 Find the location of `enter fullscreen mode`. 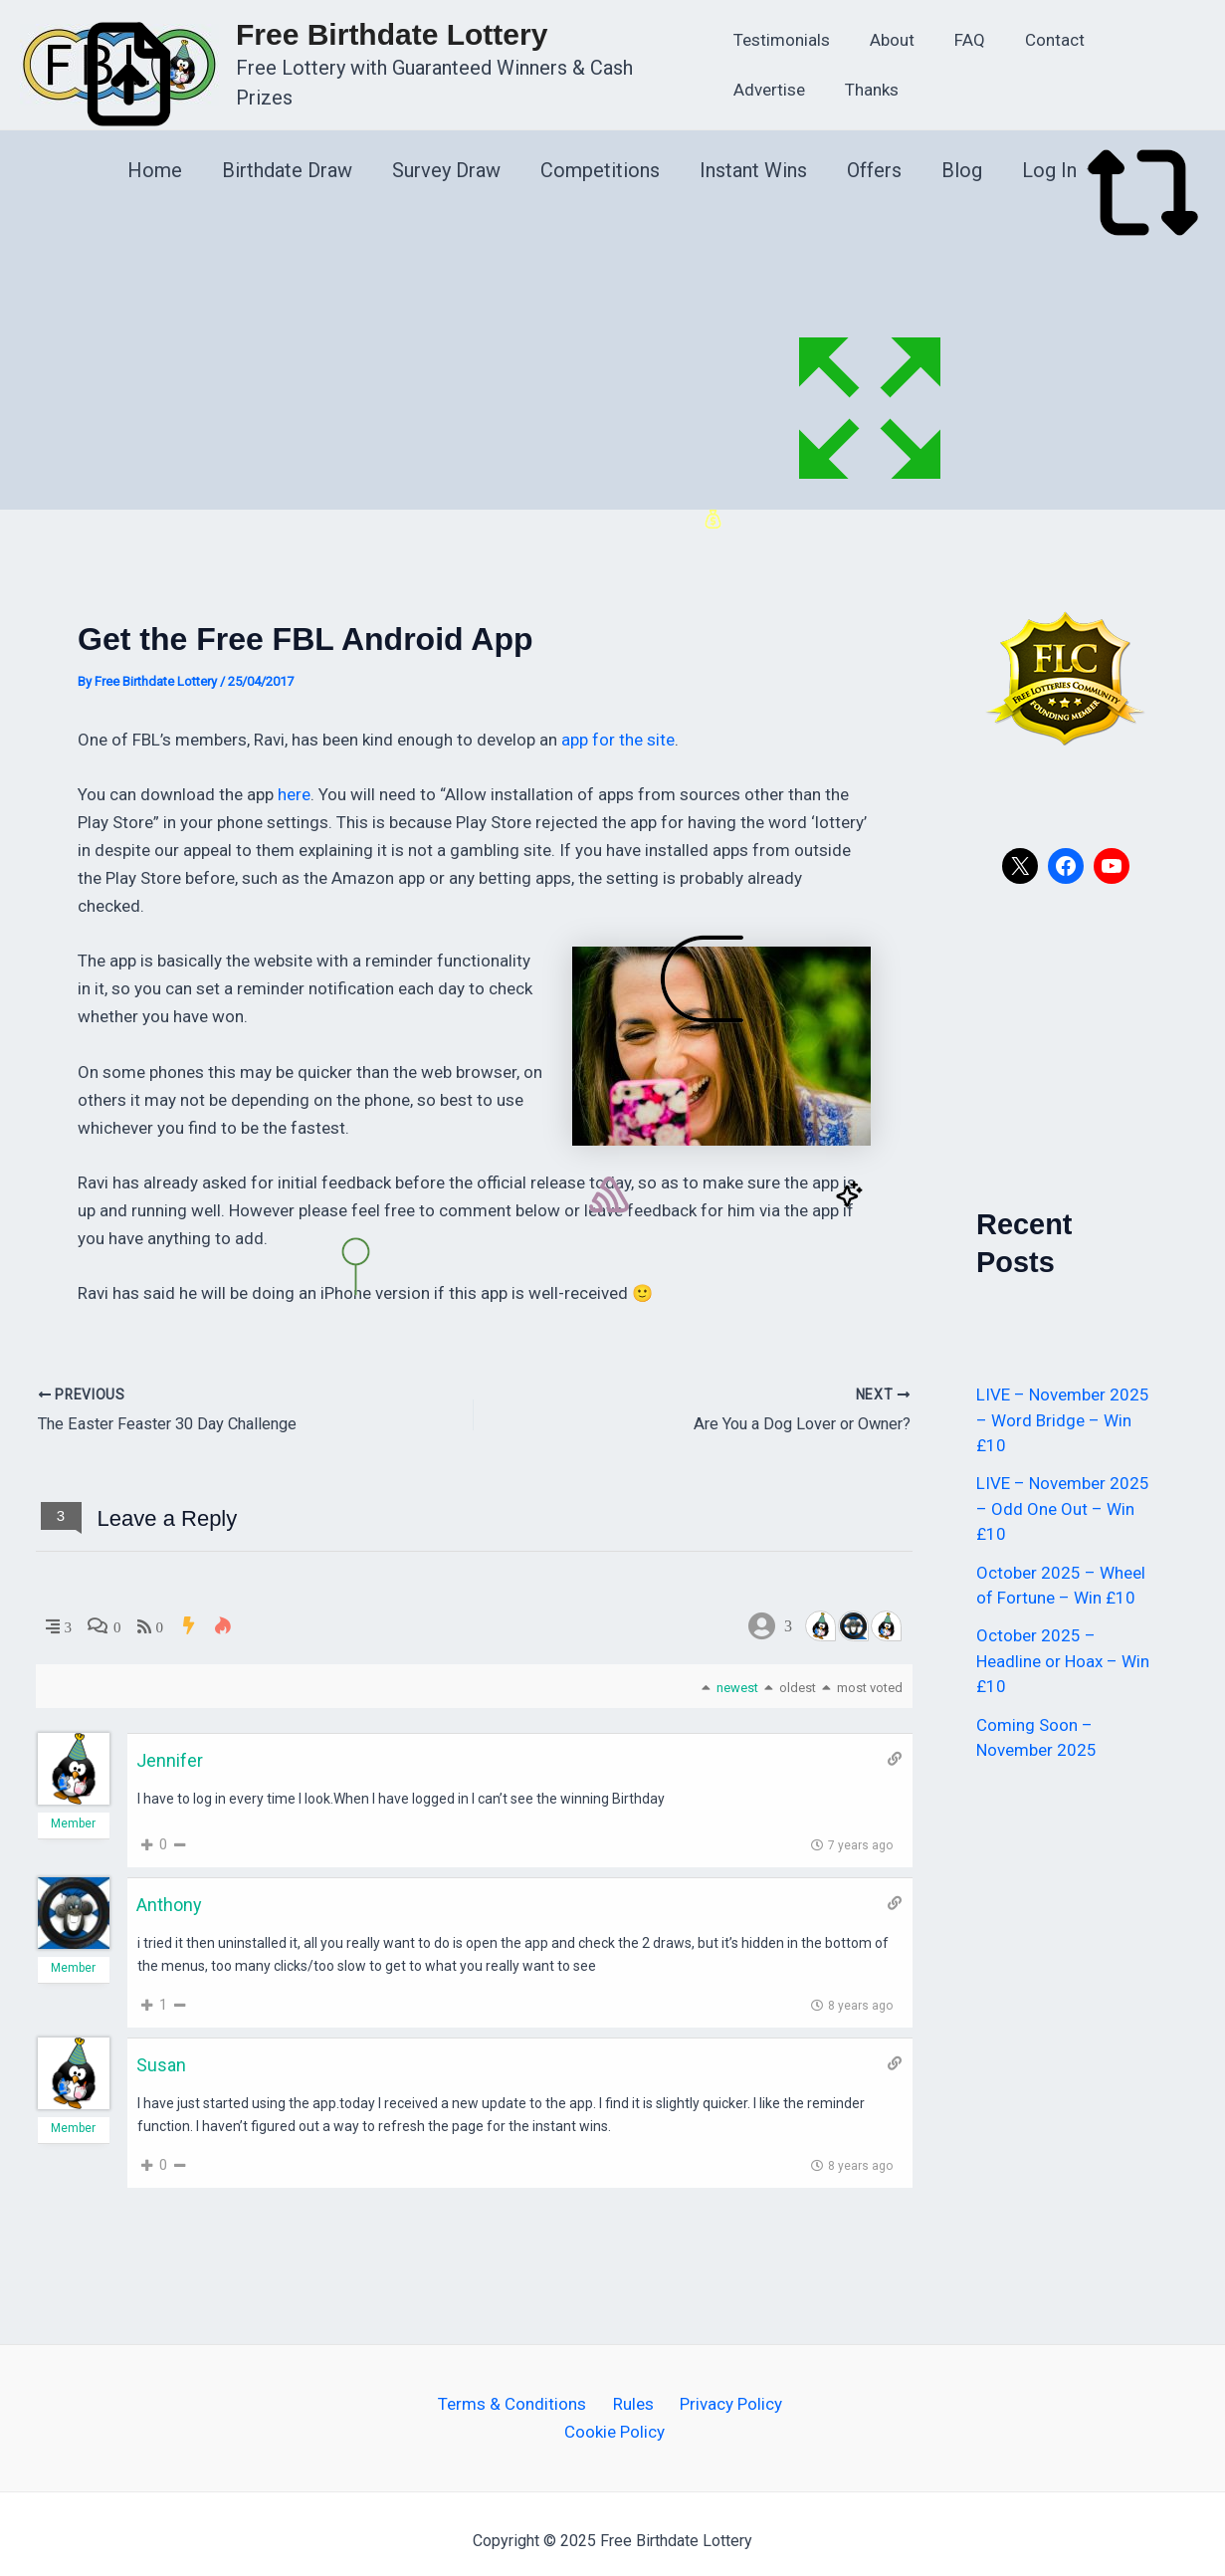

enter fullscreen mode is located at coordinates (870, 408).